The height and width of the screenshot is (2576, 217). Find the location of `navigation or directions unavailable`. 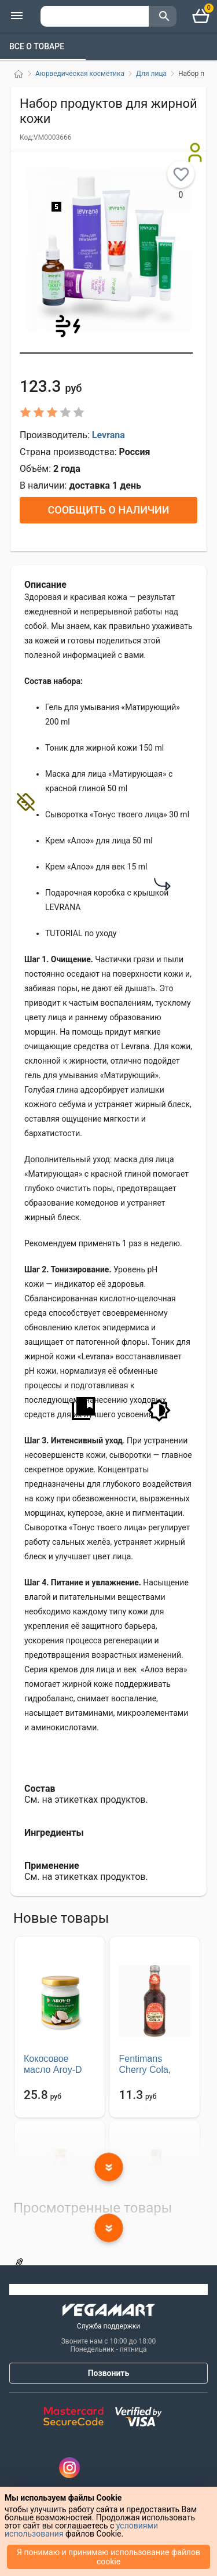

navigation or directions unavailable is located at coordinates (25, 802).